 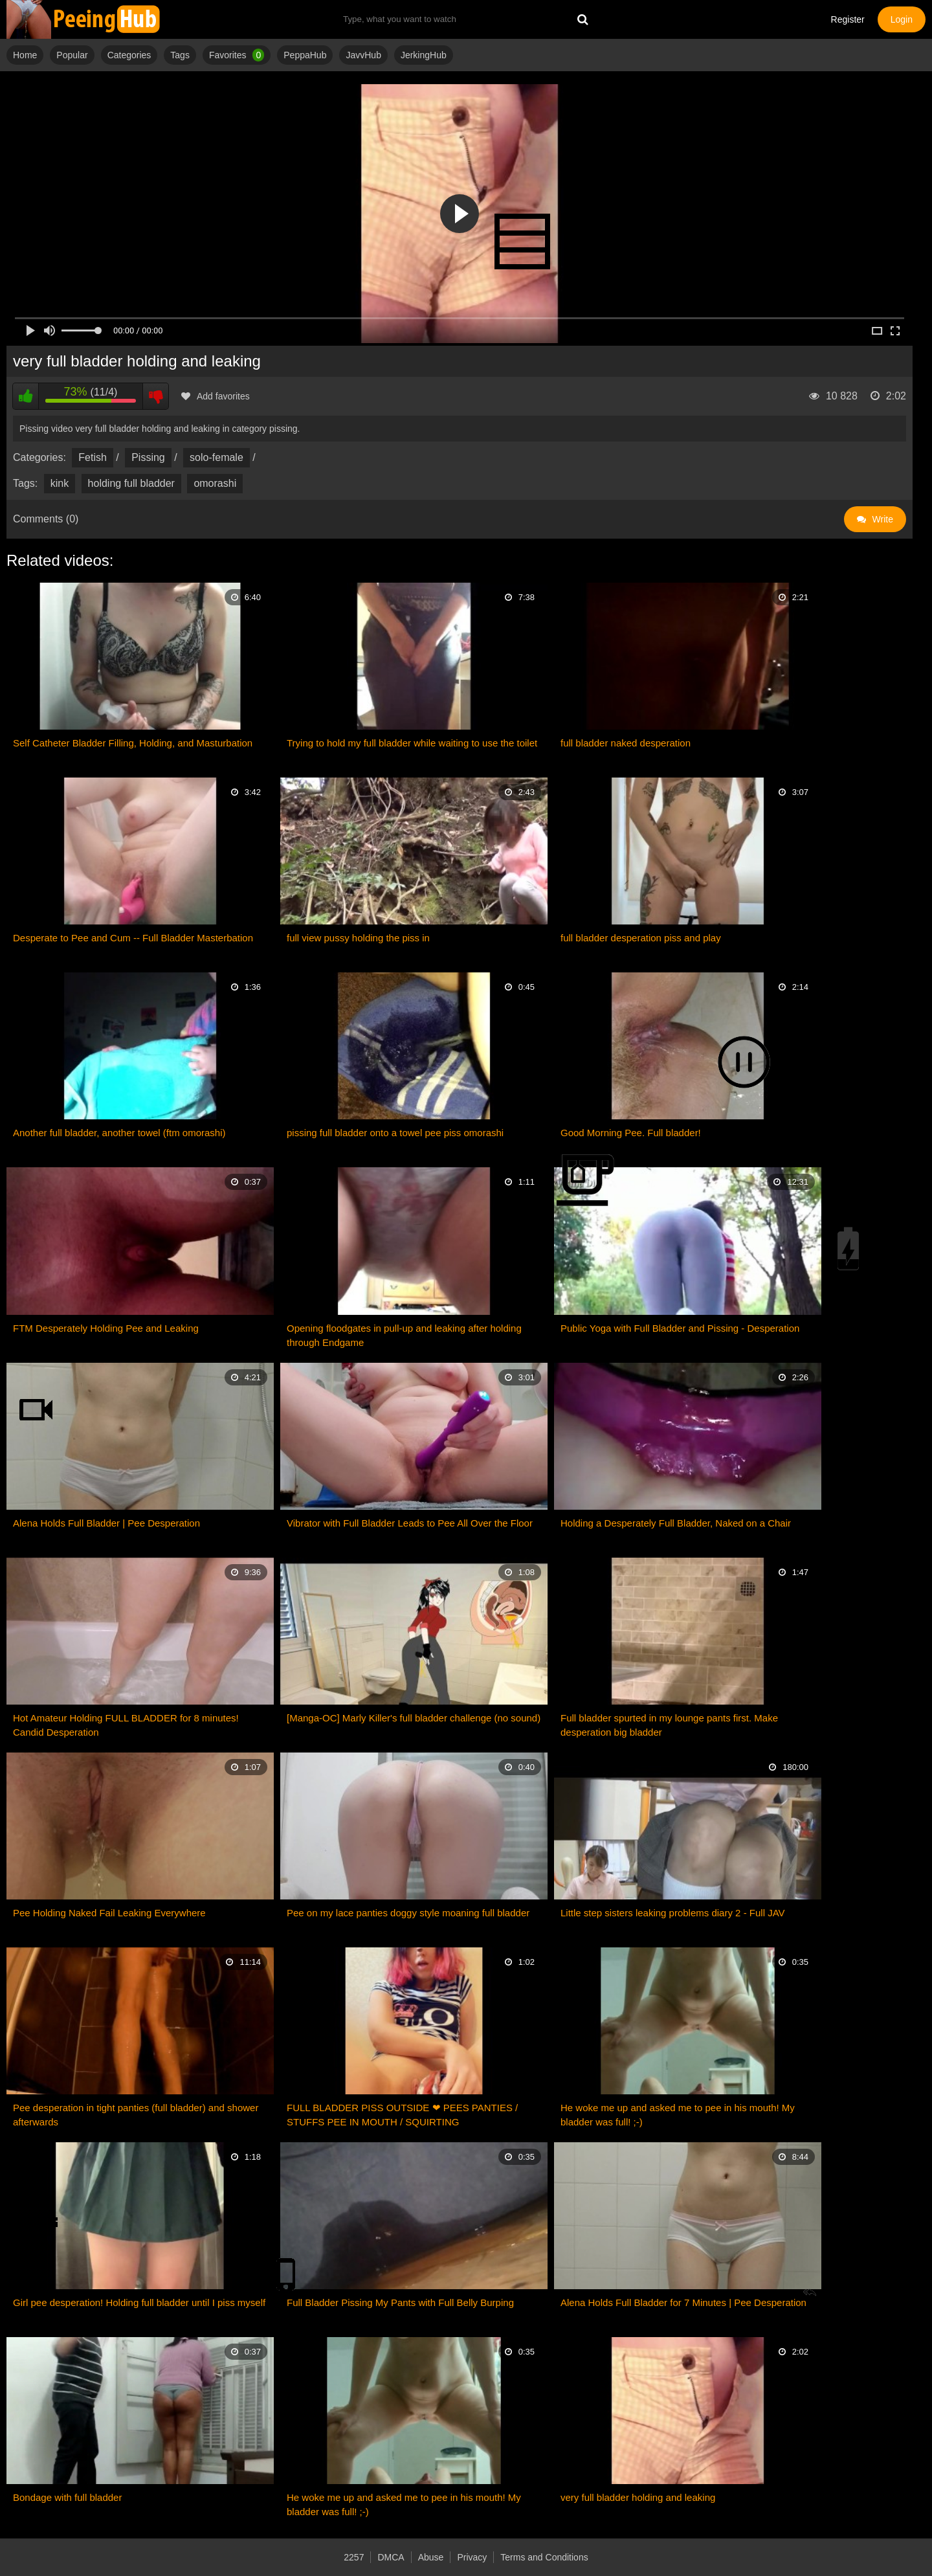 What do you see at coordinates (36, 1409) in the screenshot?
I see `start a video call` at bounding box center [36, 1409].